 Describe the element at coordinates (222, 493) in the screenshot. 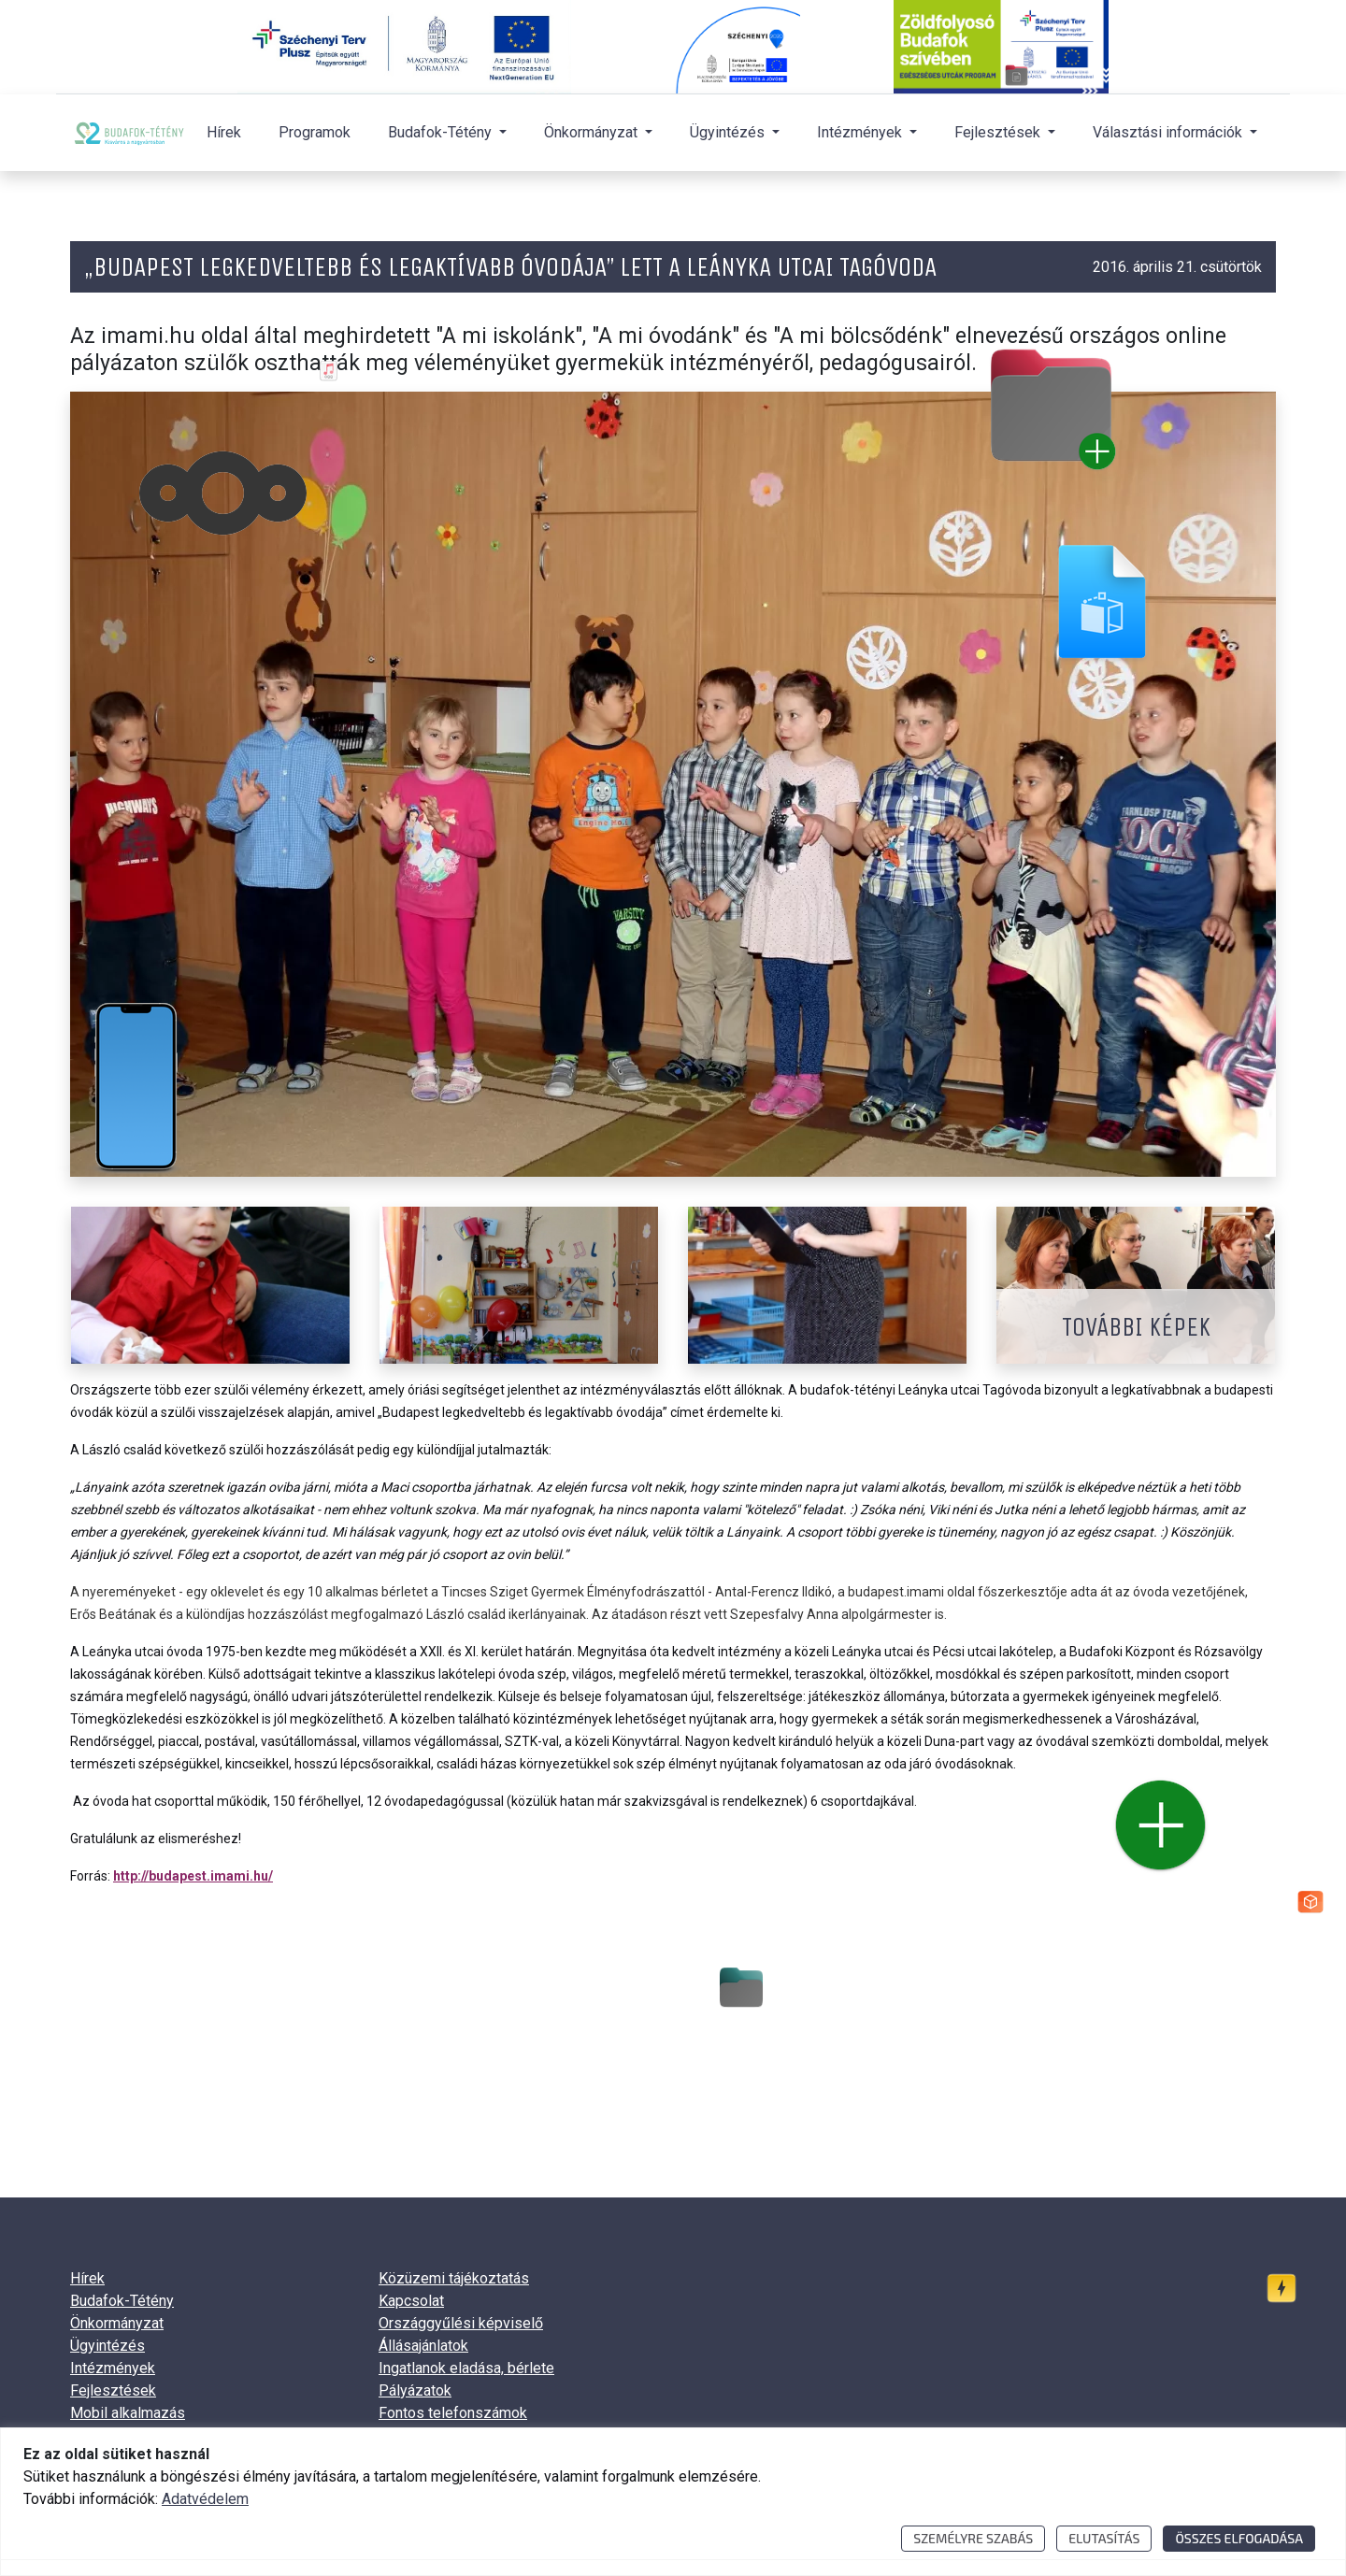

I see `connect to owncloud account` at that location.